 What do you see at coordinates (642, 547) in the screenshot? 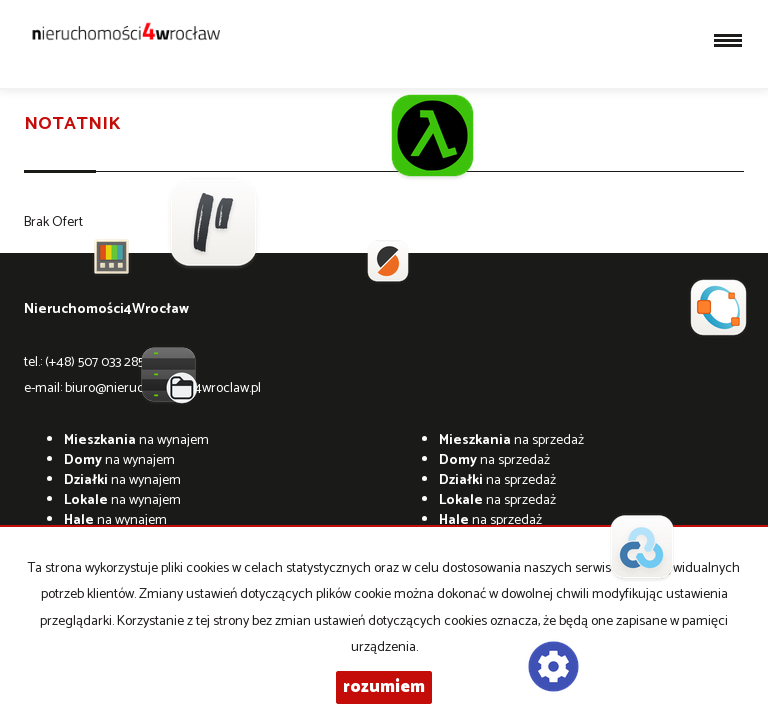
I see `open rclone browser for cloud storage management` at bounding box center [642, 547].